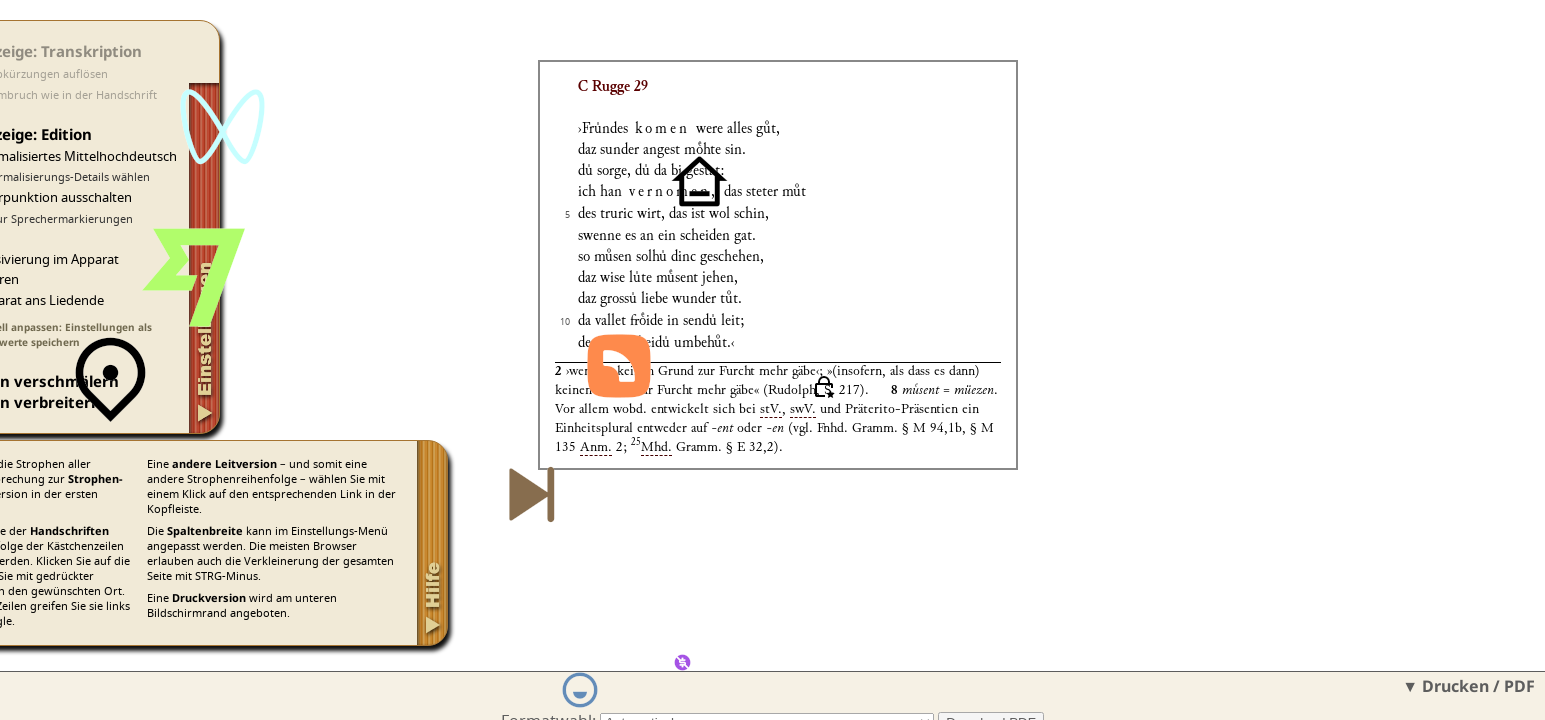 Image resolution: width=1545 pixels, height=720 pixels. I want to click on mark a password or credential as a favorite, so click(824, 387).